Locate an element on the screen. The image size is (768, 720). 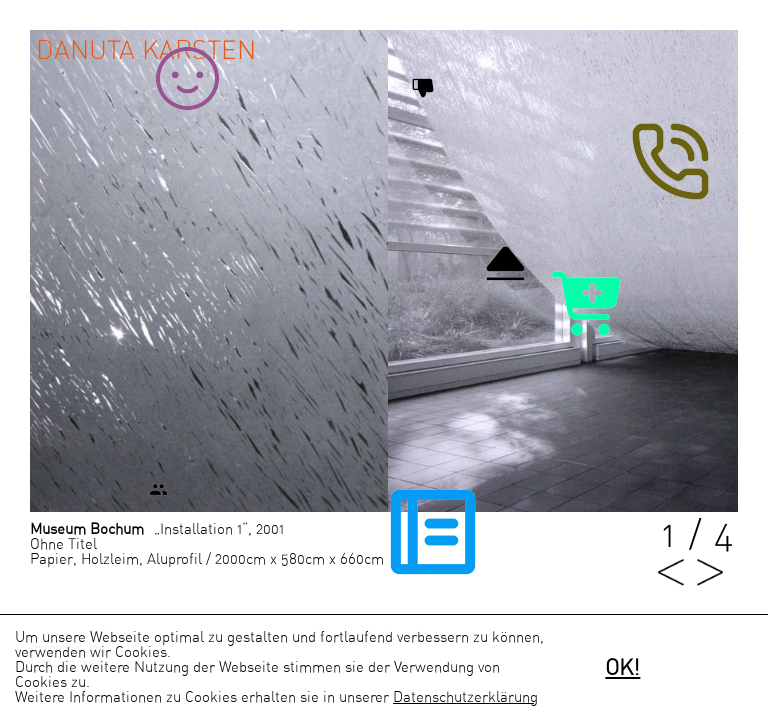
open notes or notebook is located at coordinates (433, 532).